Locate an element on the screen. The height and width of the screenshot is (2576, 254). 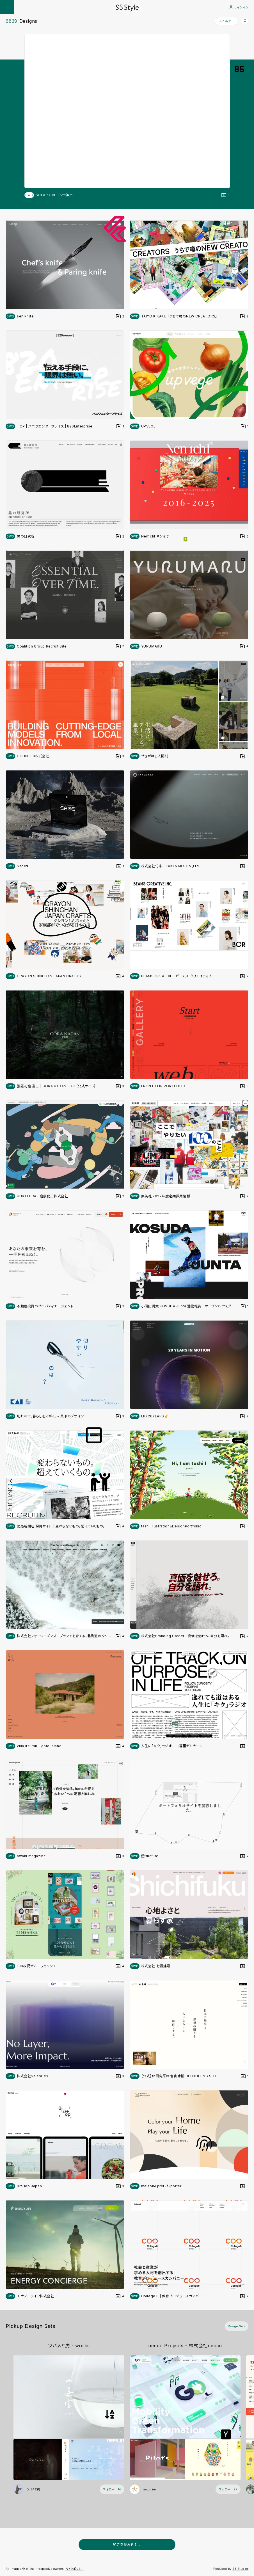
sort items alphabetically from A to Z is located at coordinates (109, 2414).